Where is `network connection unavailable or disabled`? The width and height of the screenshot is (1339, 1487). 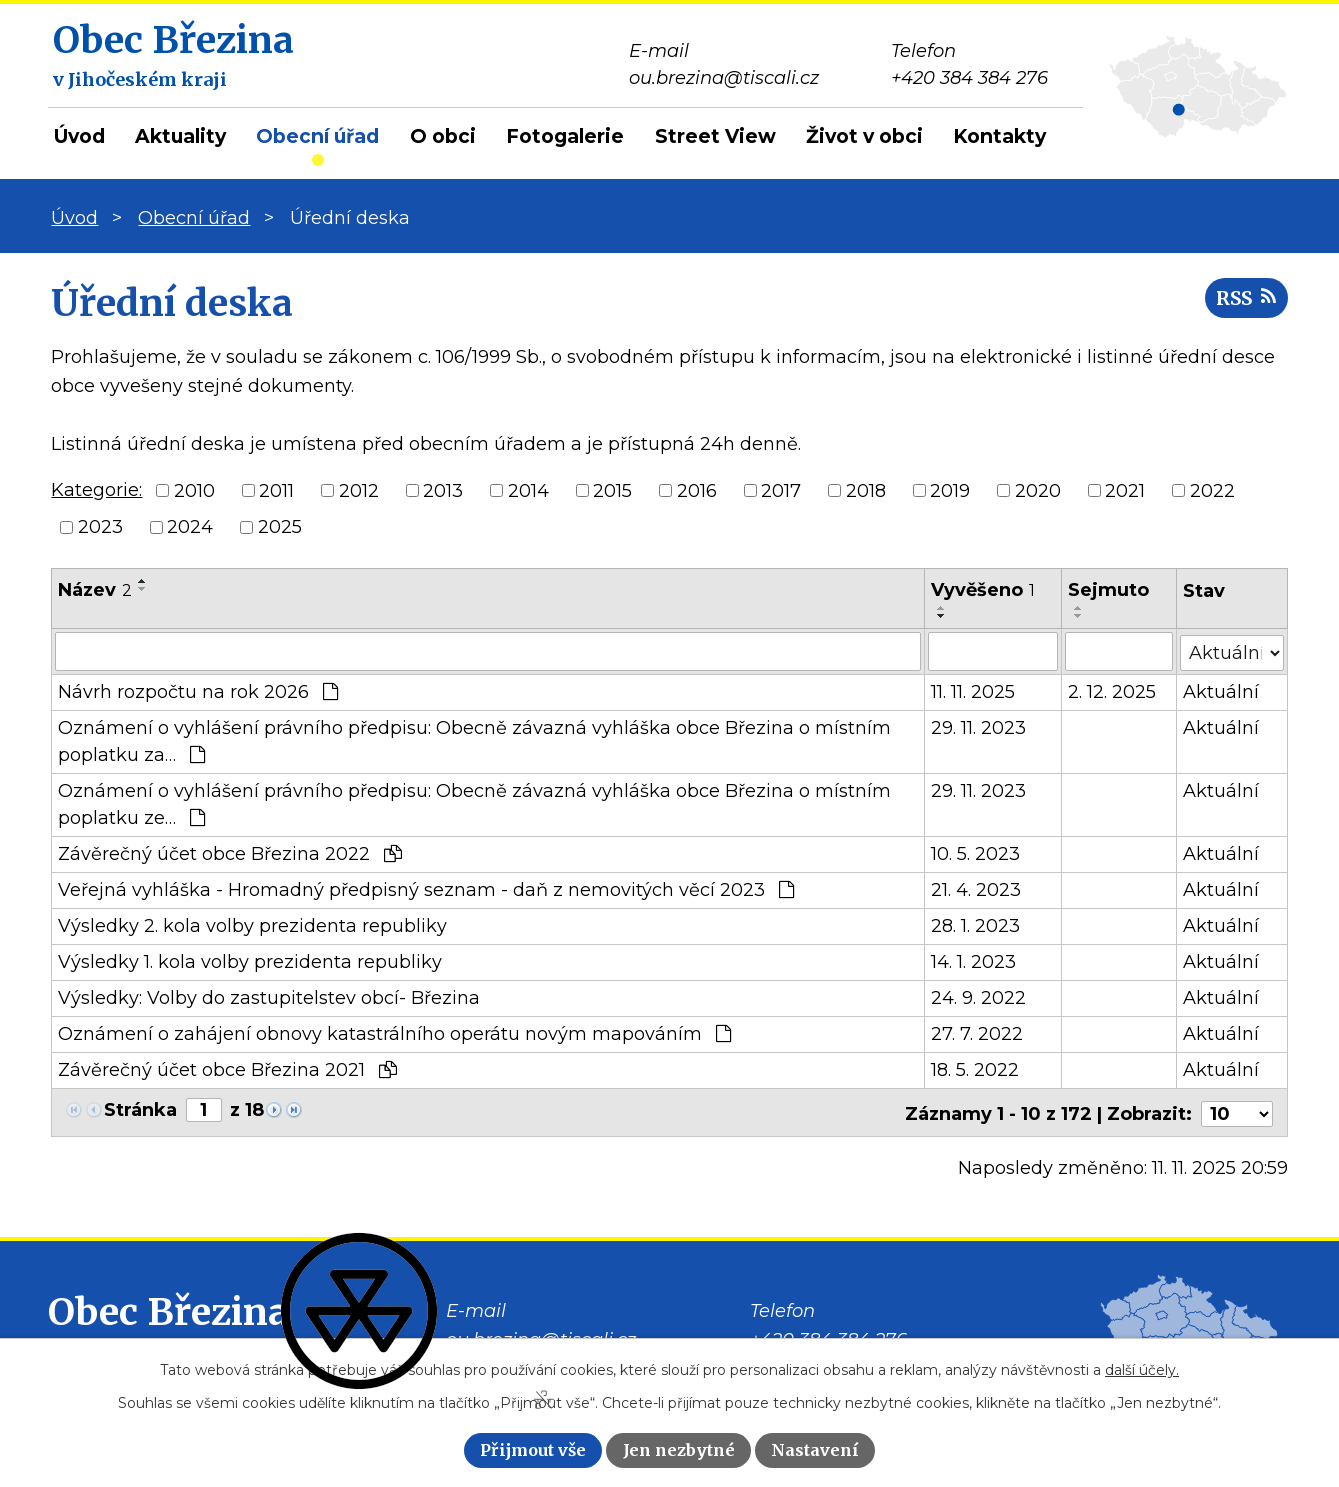
network connection unavailable or disabled is located at coordinates (544, 1400).